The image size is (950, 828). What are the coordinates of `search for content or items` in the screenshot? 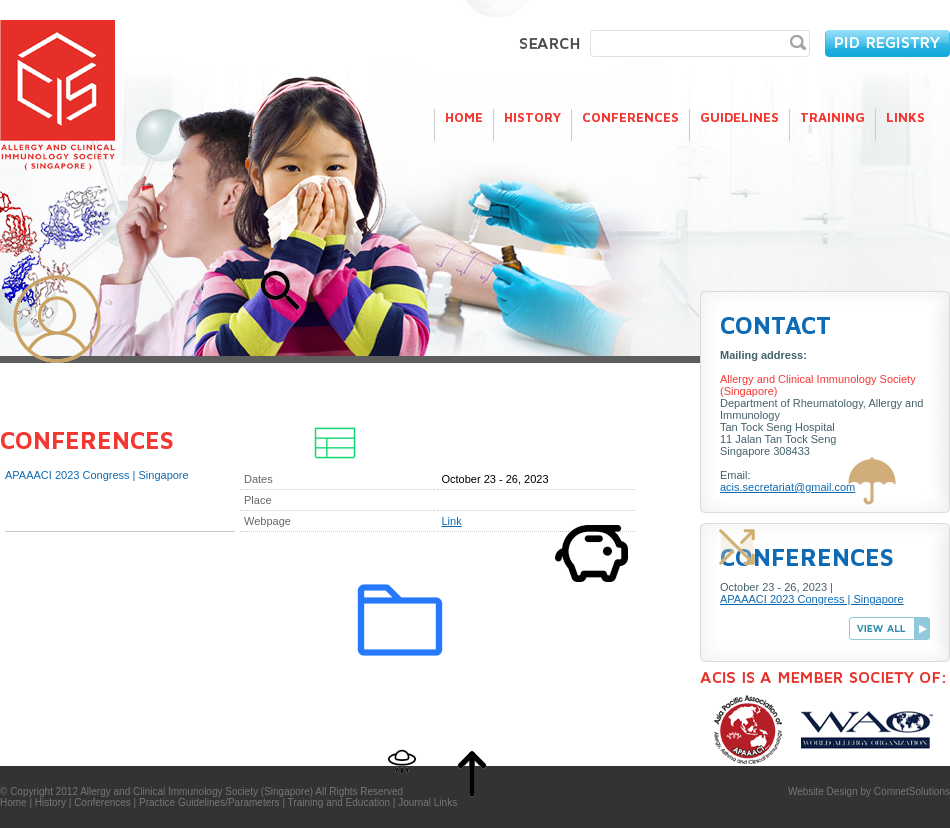 It's located at (281, 291).